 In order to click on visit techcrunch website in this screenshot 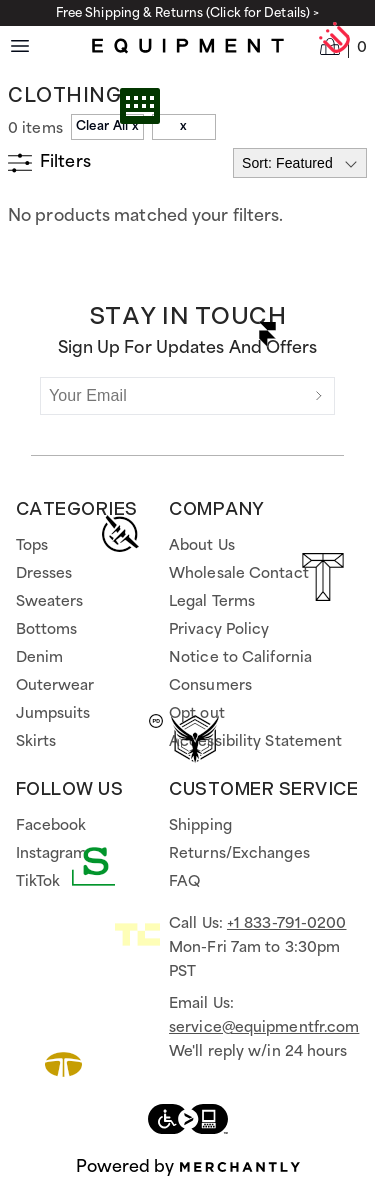, I will do `click(137, 934)`.